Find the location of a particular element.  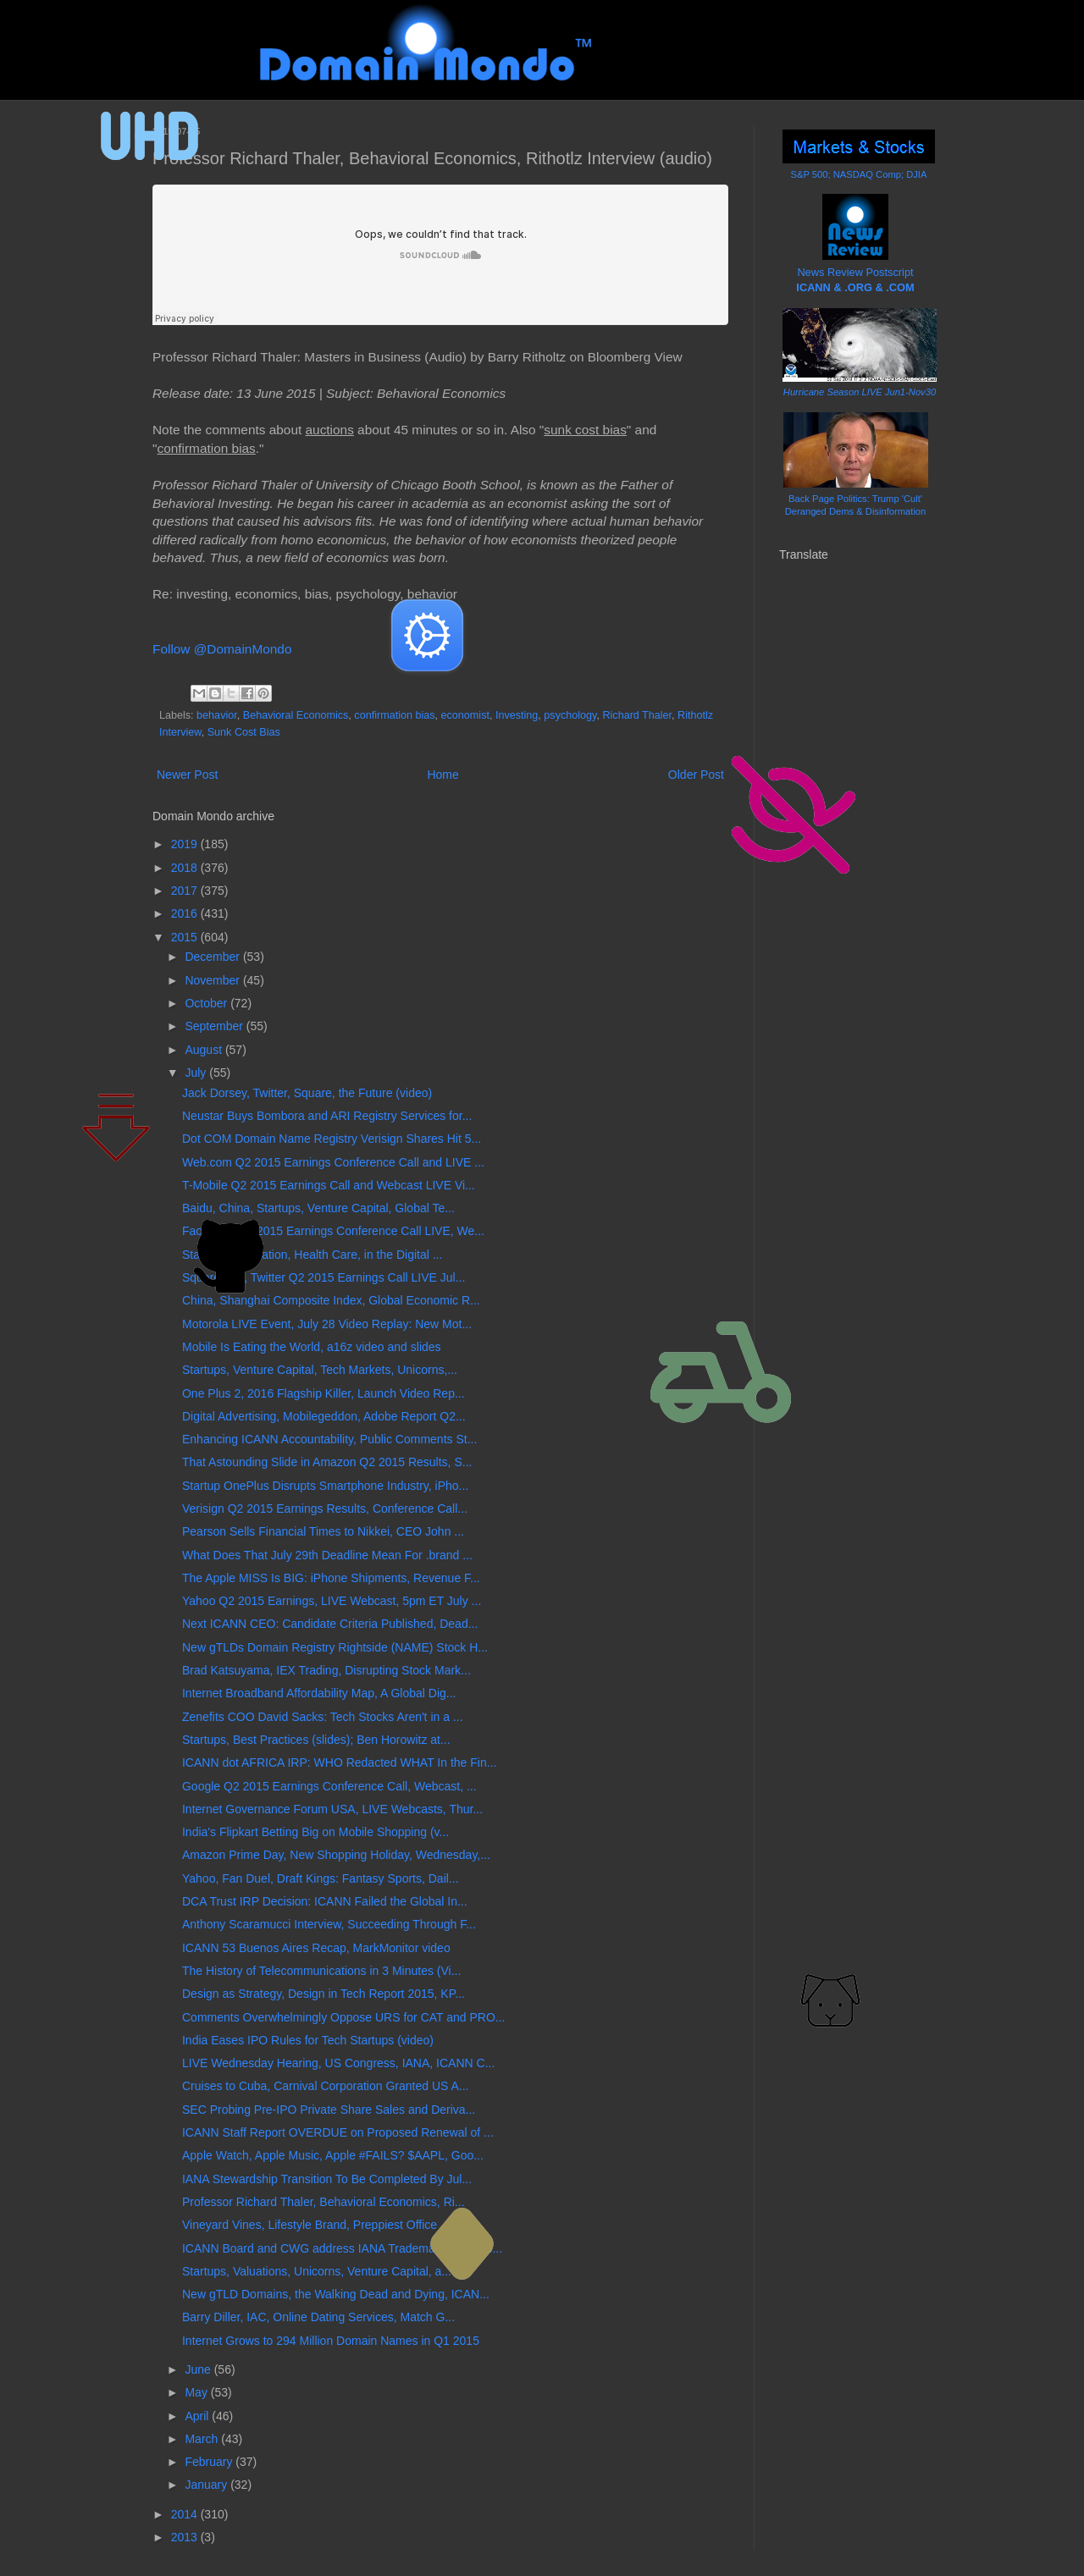

indicates ultra high definition video quality is located at coordinates (149, 135).